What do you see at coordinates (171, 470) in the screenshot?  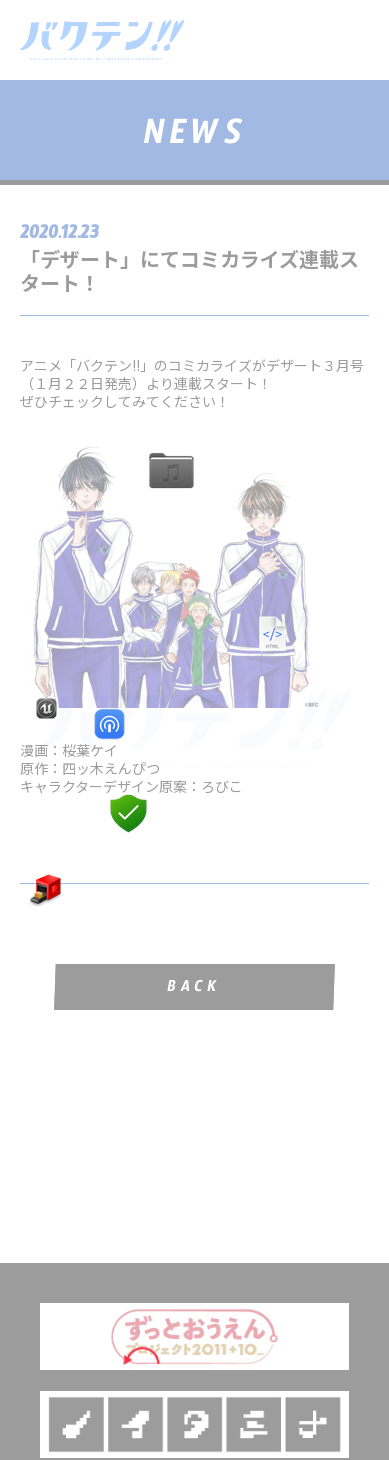 I see `open your music files folder` at bounding box center [171, 470].